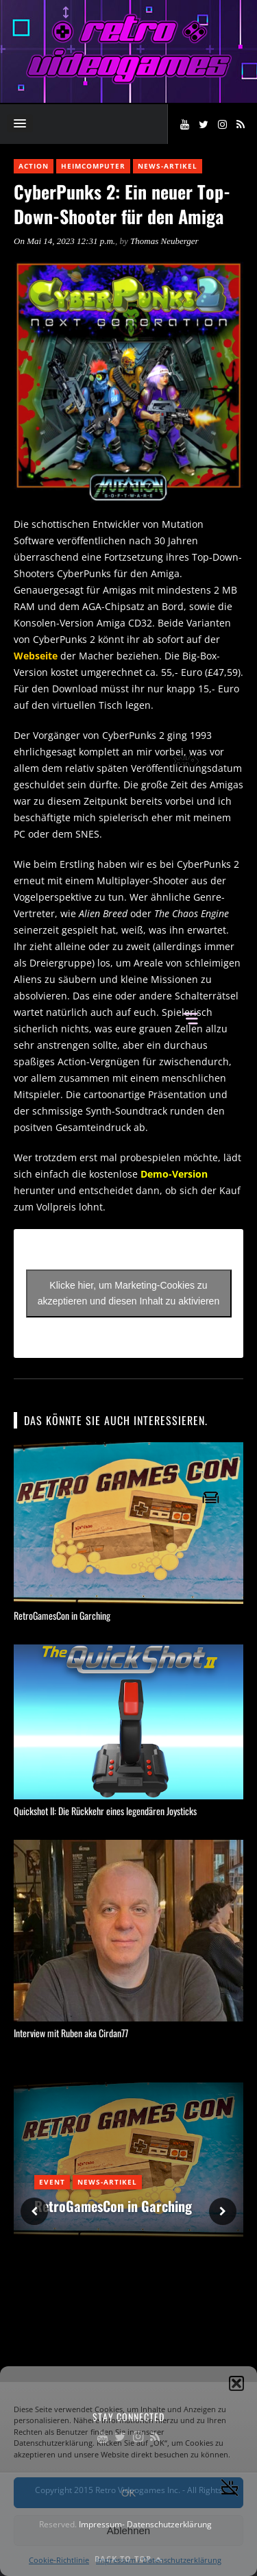 This screenshot has width=257, height=2576. What do you see at coordinates (230, 2488) in the screenshot?
I see `soup or hot food unavailable` at bounding box center [230, 2488].